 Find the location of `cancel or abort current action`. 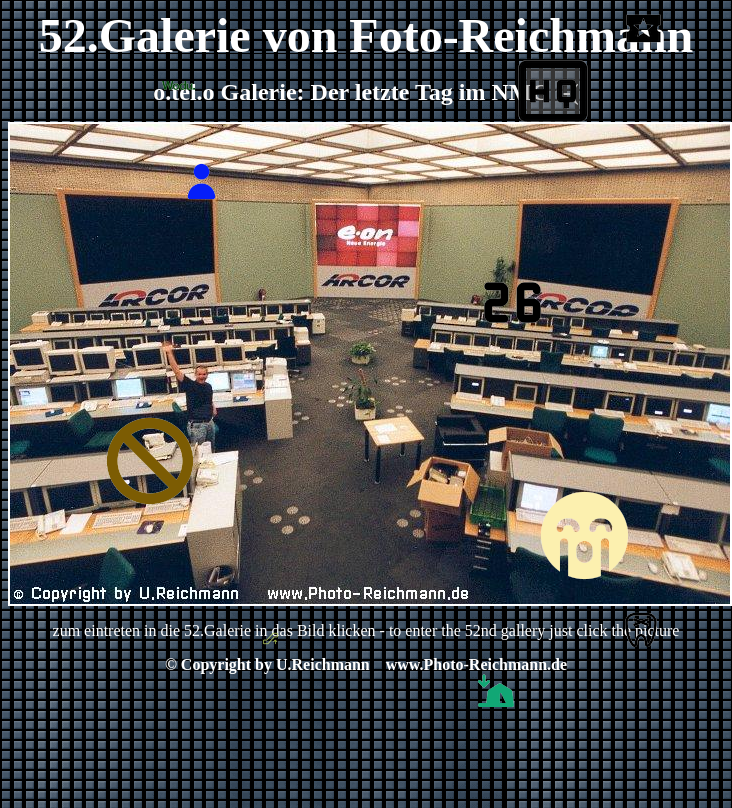

cancel or abort current action is located at coordinates (150, 461).